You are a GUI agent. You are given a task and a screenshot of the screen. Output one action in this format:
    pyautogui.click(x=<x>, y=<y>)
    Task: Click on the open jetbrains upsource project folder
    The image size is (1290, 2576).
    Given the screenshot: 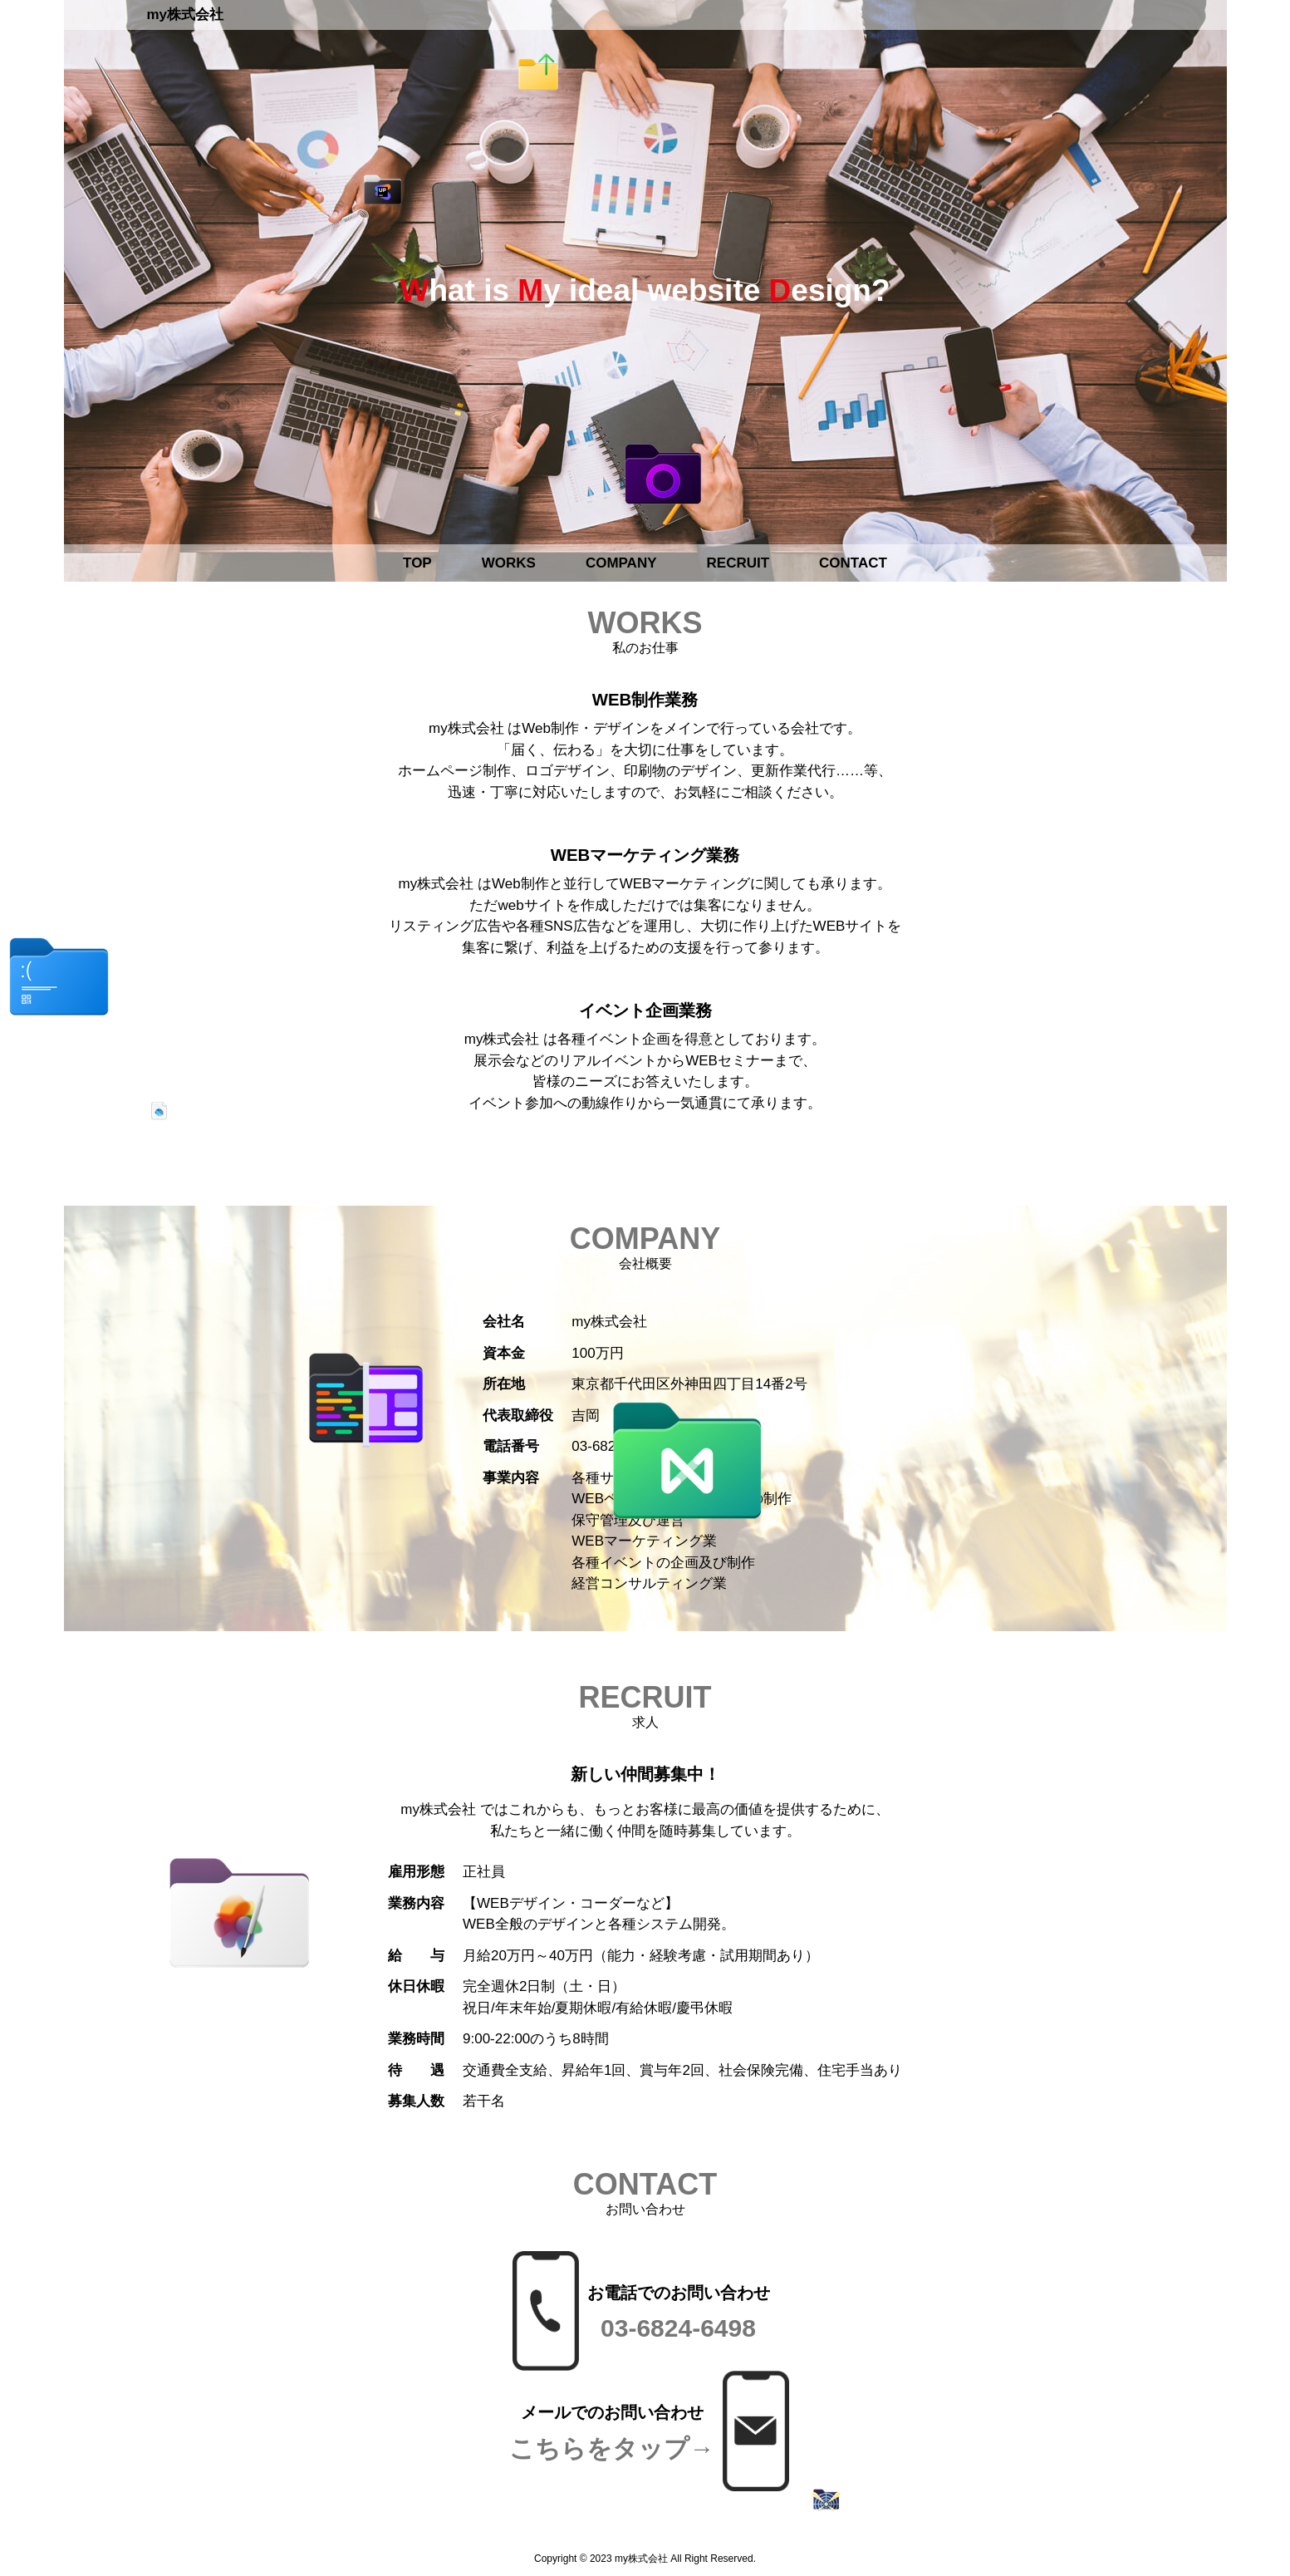 What is the action you would take?
    pyautogui.click(x=382, y=190)
    